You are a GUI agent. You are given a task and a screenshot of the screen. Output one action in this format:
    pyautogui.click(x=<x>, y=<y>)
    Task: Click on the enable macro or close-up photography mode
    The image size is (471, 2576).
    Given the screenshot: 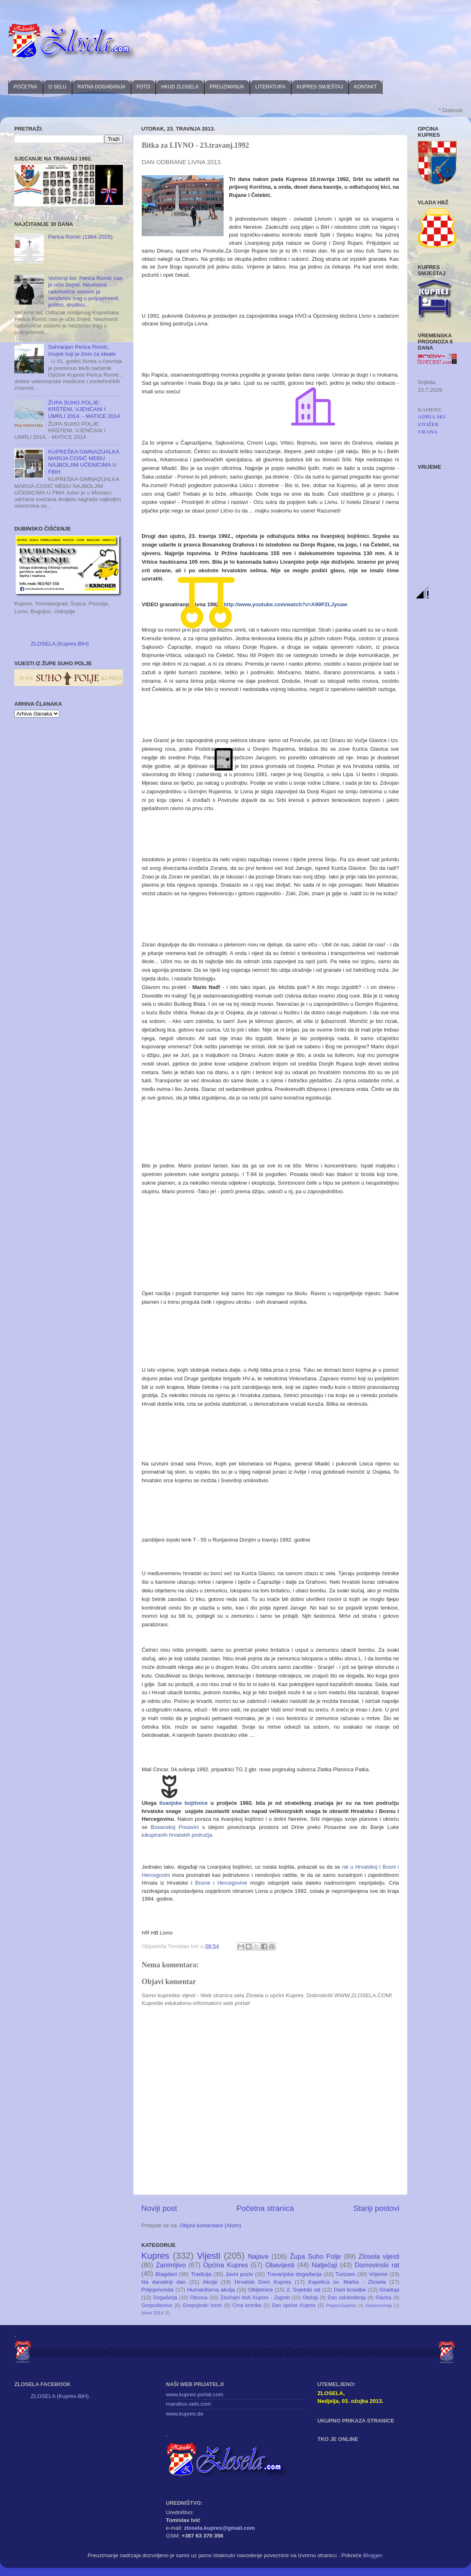 What is the action you would take?
    pyautogui.click(x=169, y=1786)
    